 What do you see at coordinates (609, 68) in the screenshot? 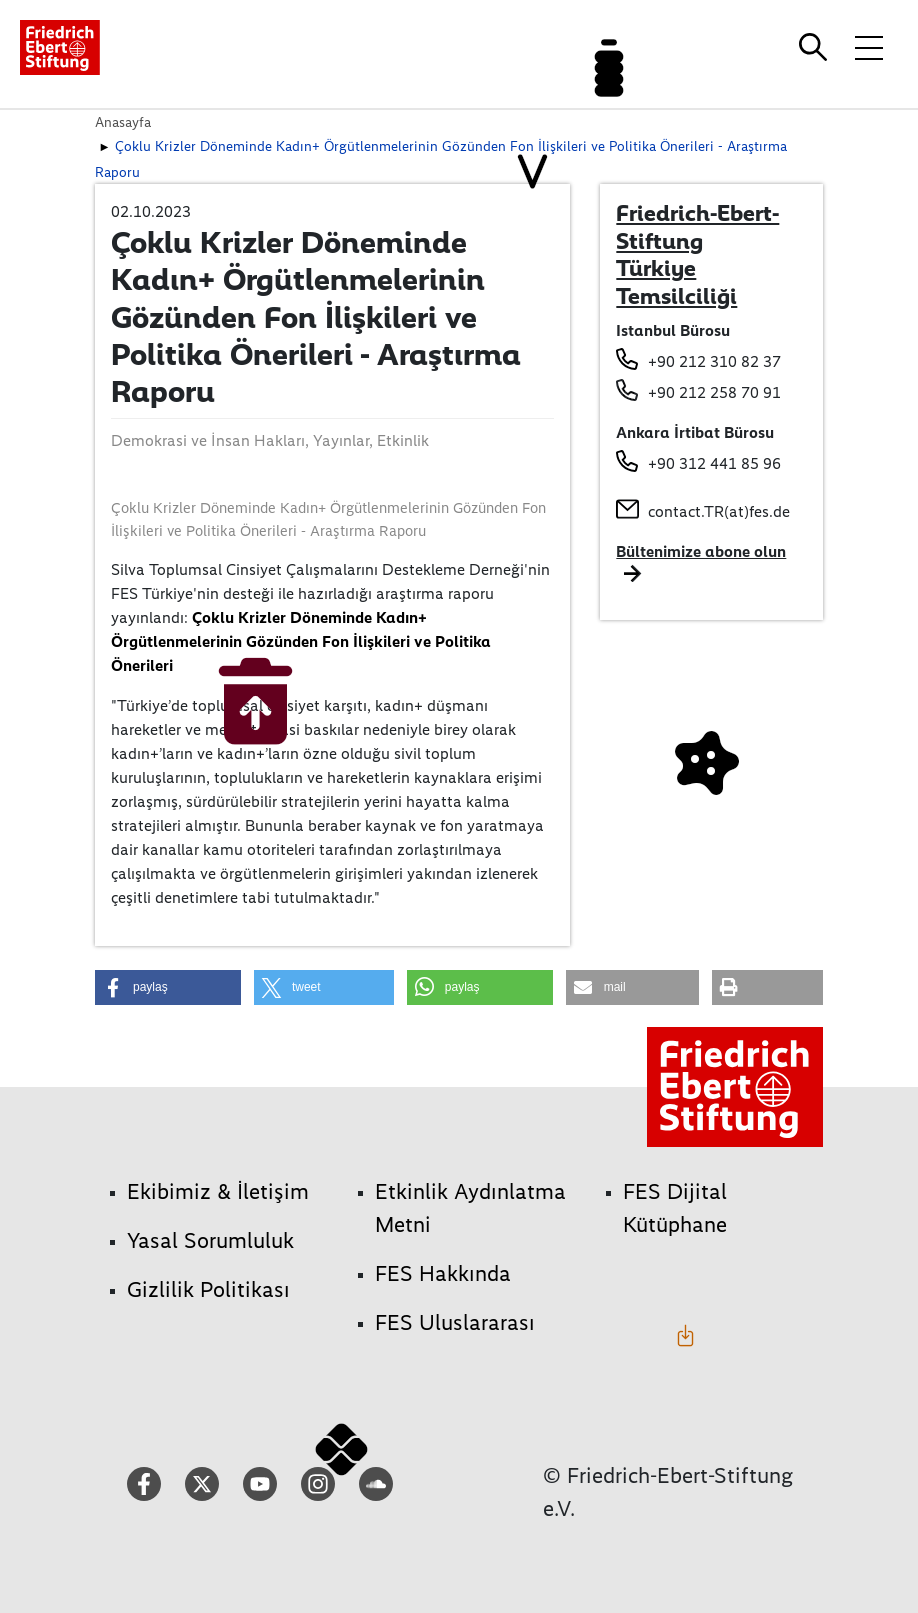
I see `track your water intake` at bounding box center [609, 68].